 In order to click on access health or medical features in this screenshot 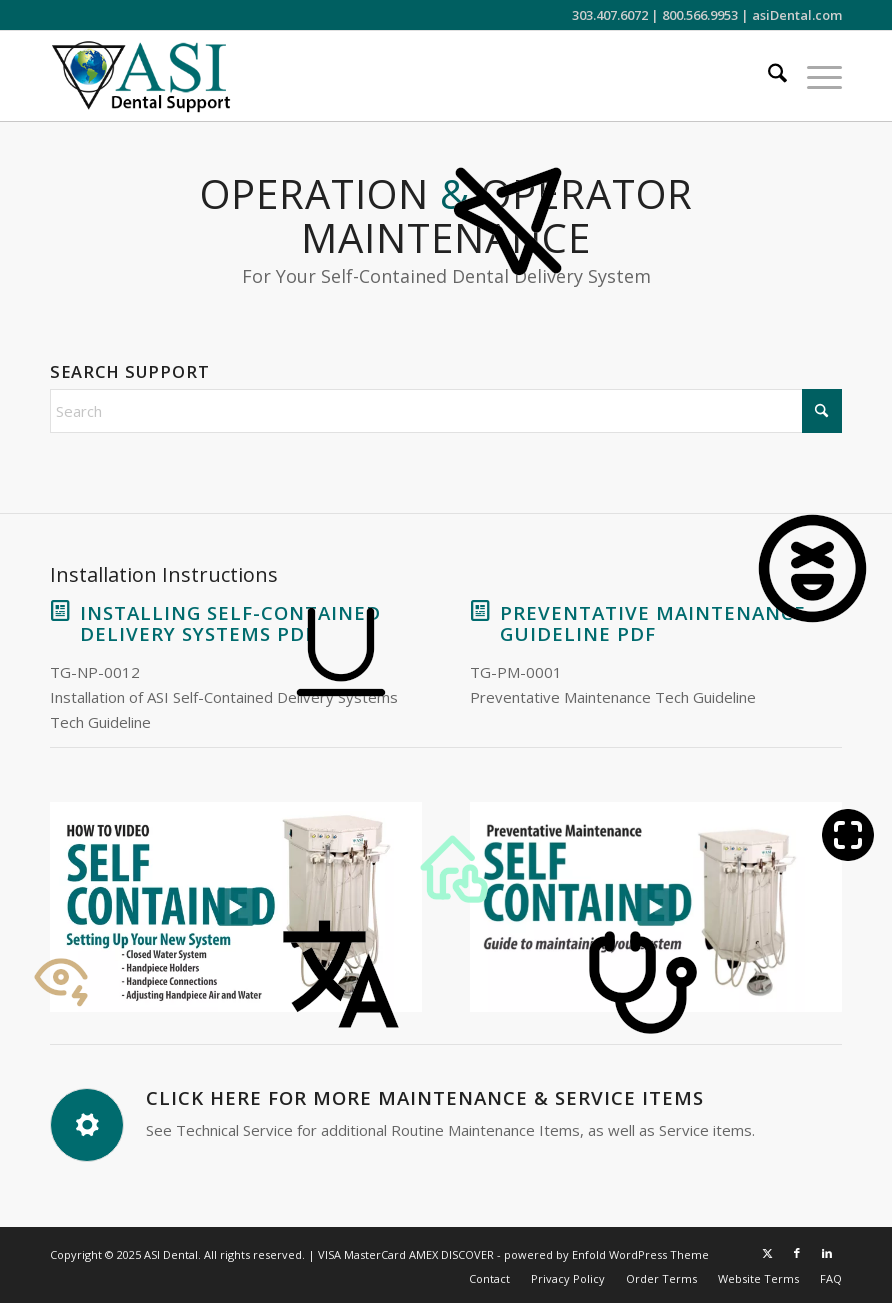, I will do `click(640, 982)`.